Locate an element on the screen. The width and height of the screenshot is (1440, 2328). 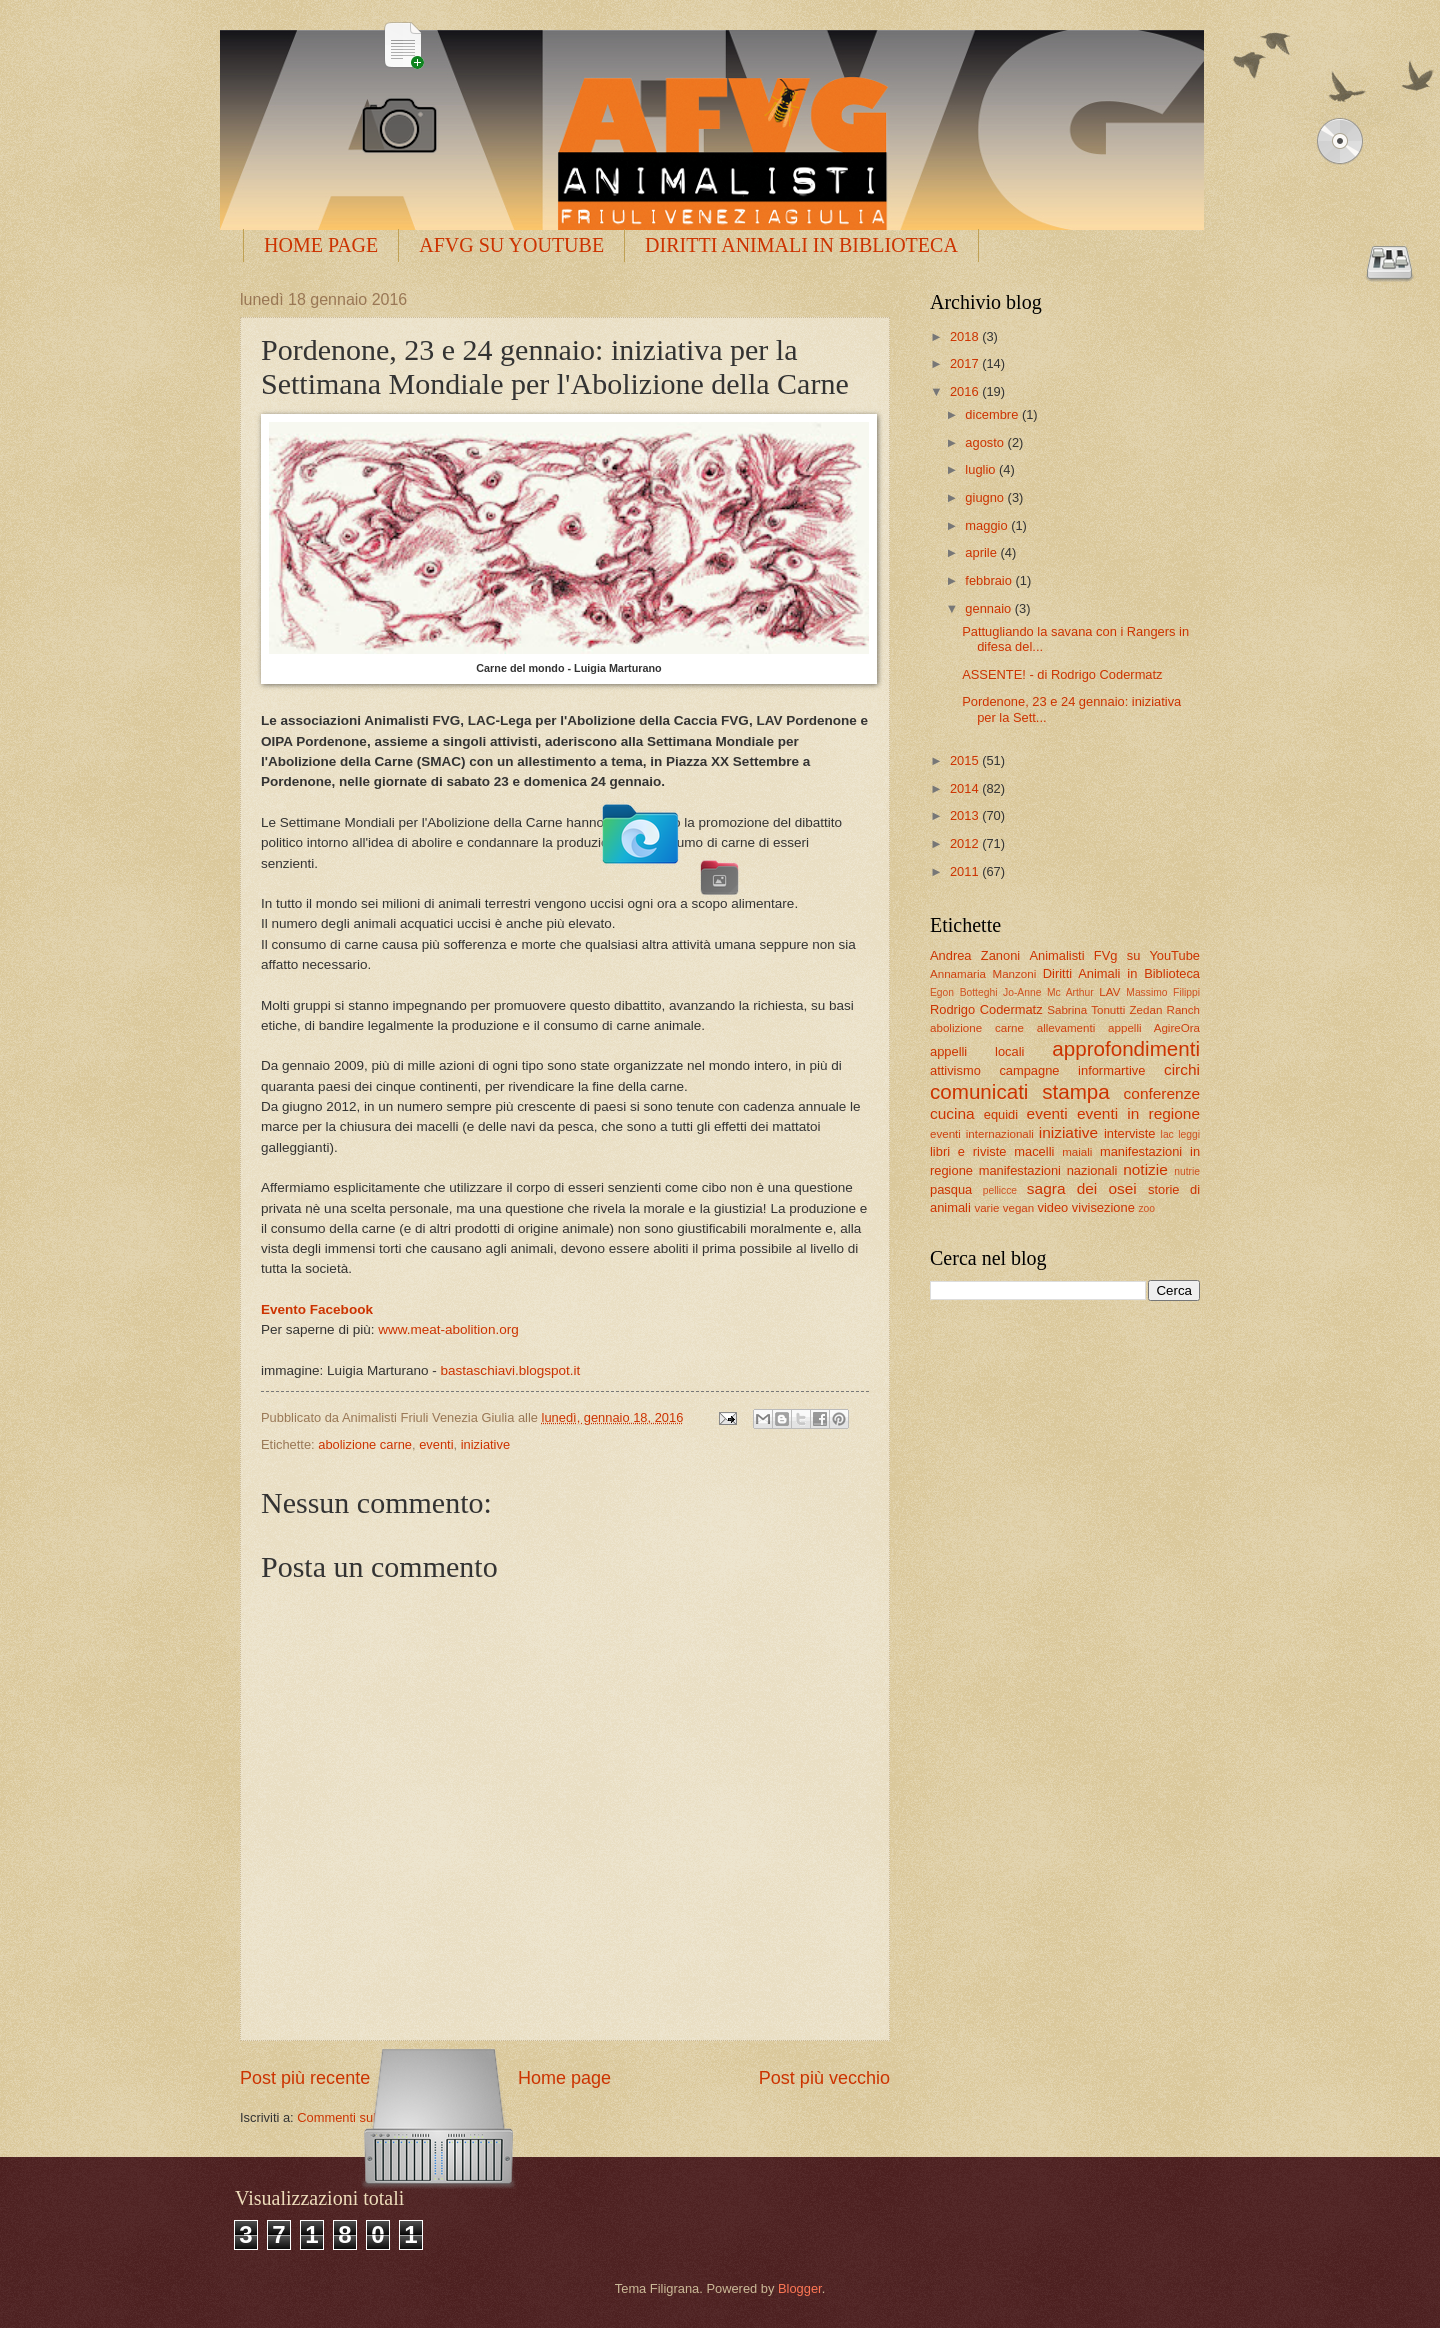
open your pictures folder is located at coordinates (719, 877).